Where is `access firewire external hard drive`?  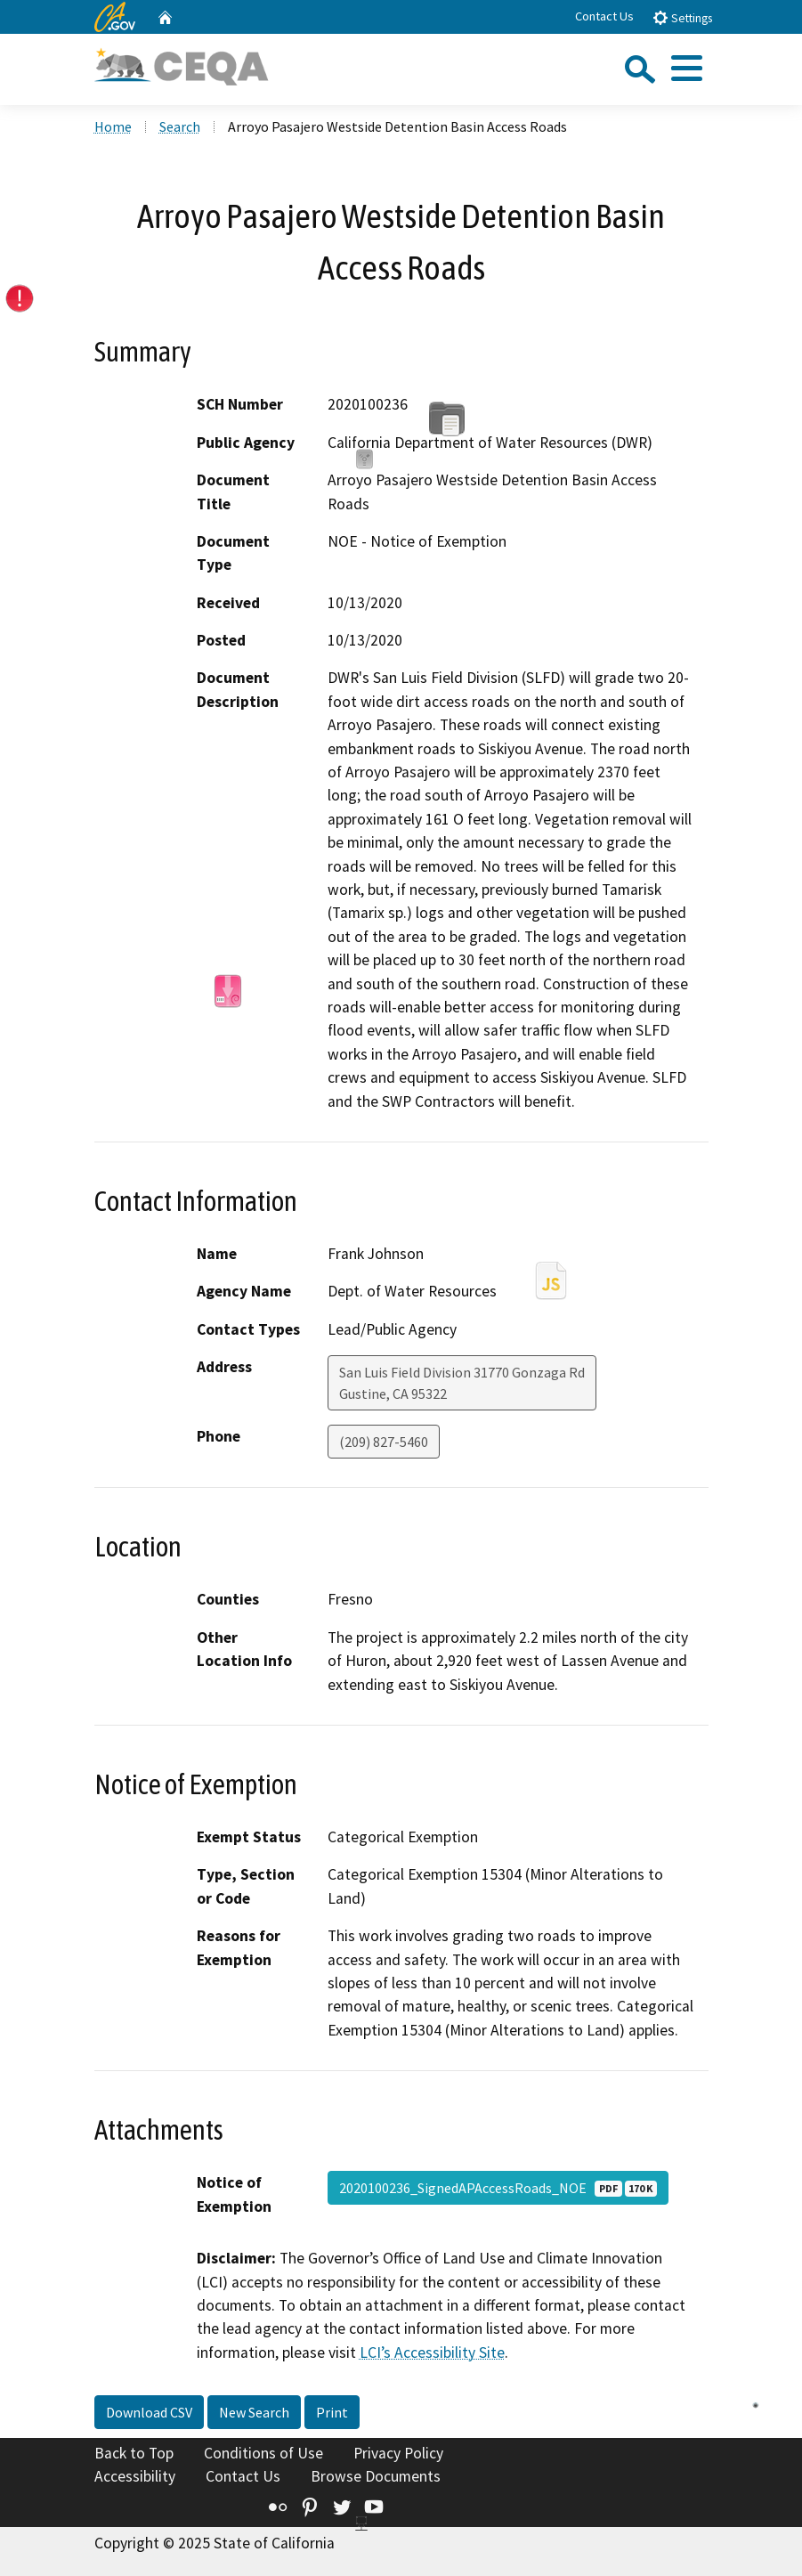
access firewire external hard drive is located at coordinates (364, 459).